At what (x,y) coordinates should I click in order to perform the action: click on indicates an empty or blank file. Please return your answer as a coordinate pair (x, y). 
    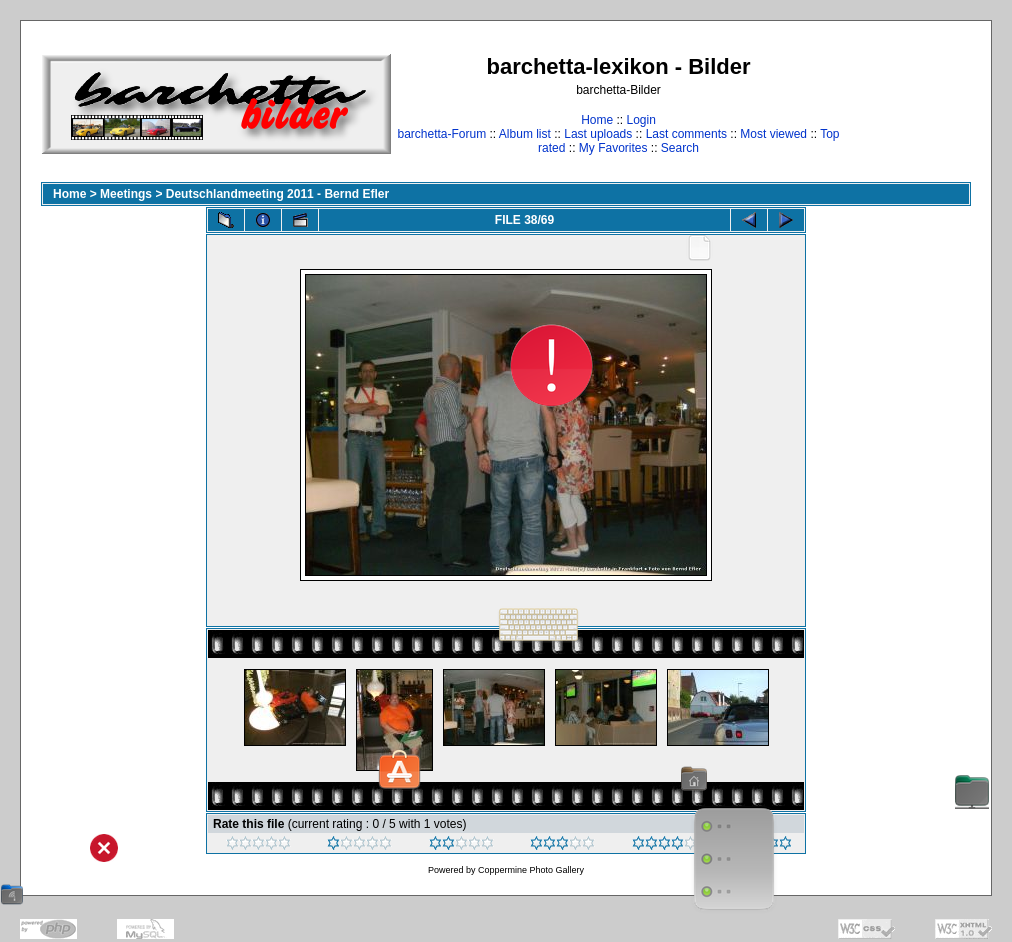
    Looking at the image, I should click on (699, 247).